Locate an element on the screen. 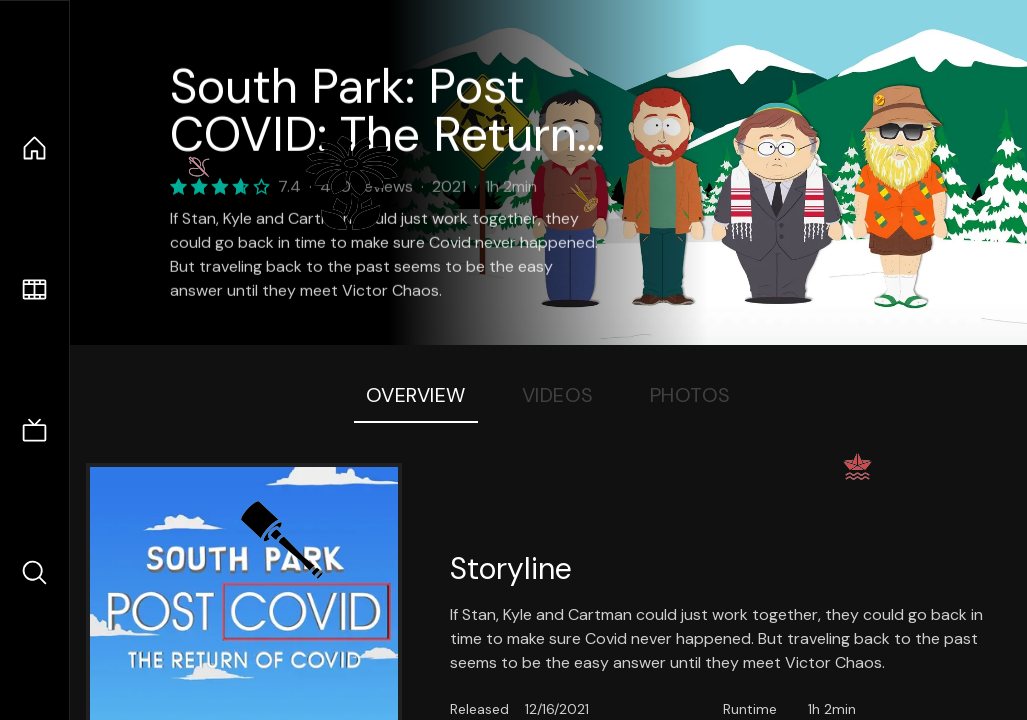 The height and width of the screenshot is (720, 1027). access sewing or crafting tools is located at coordinates (199, 167).